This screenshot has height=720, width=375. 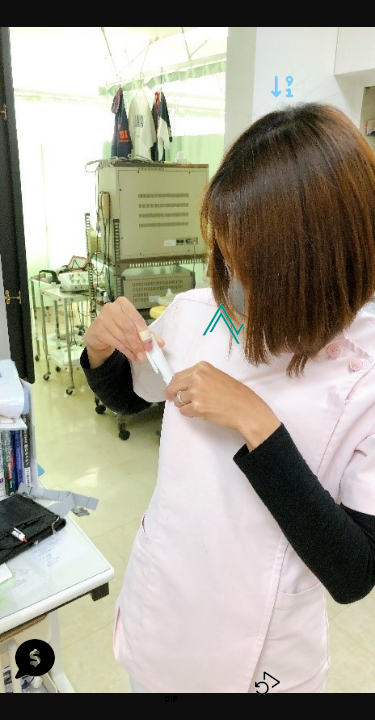 I want to click on view payment or billing messages, so click(x=35, y=659).